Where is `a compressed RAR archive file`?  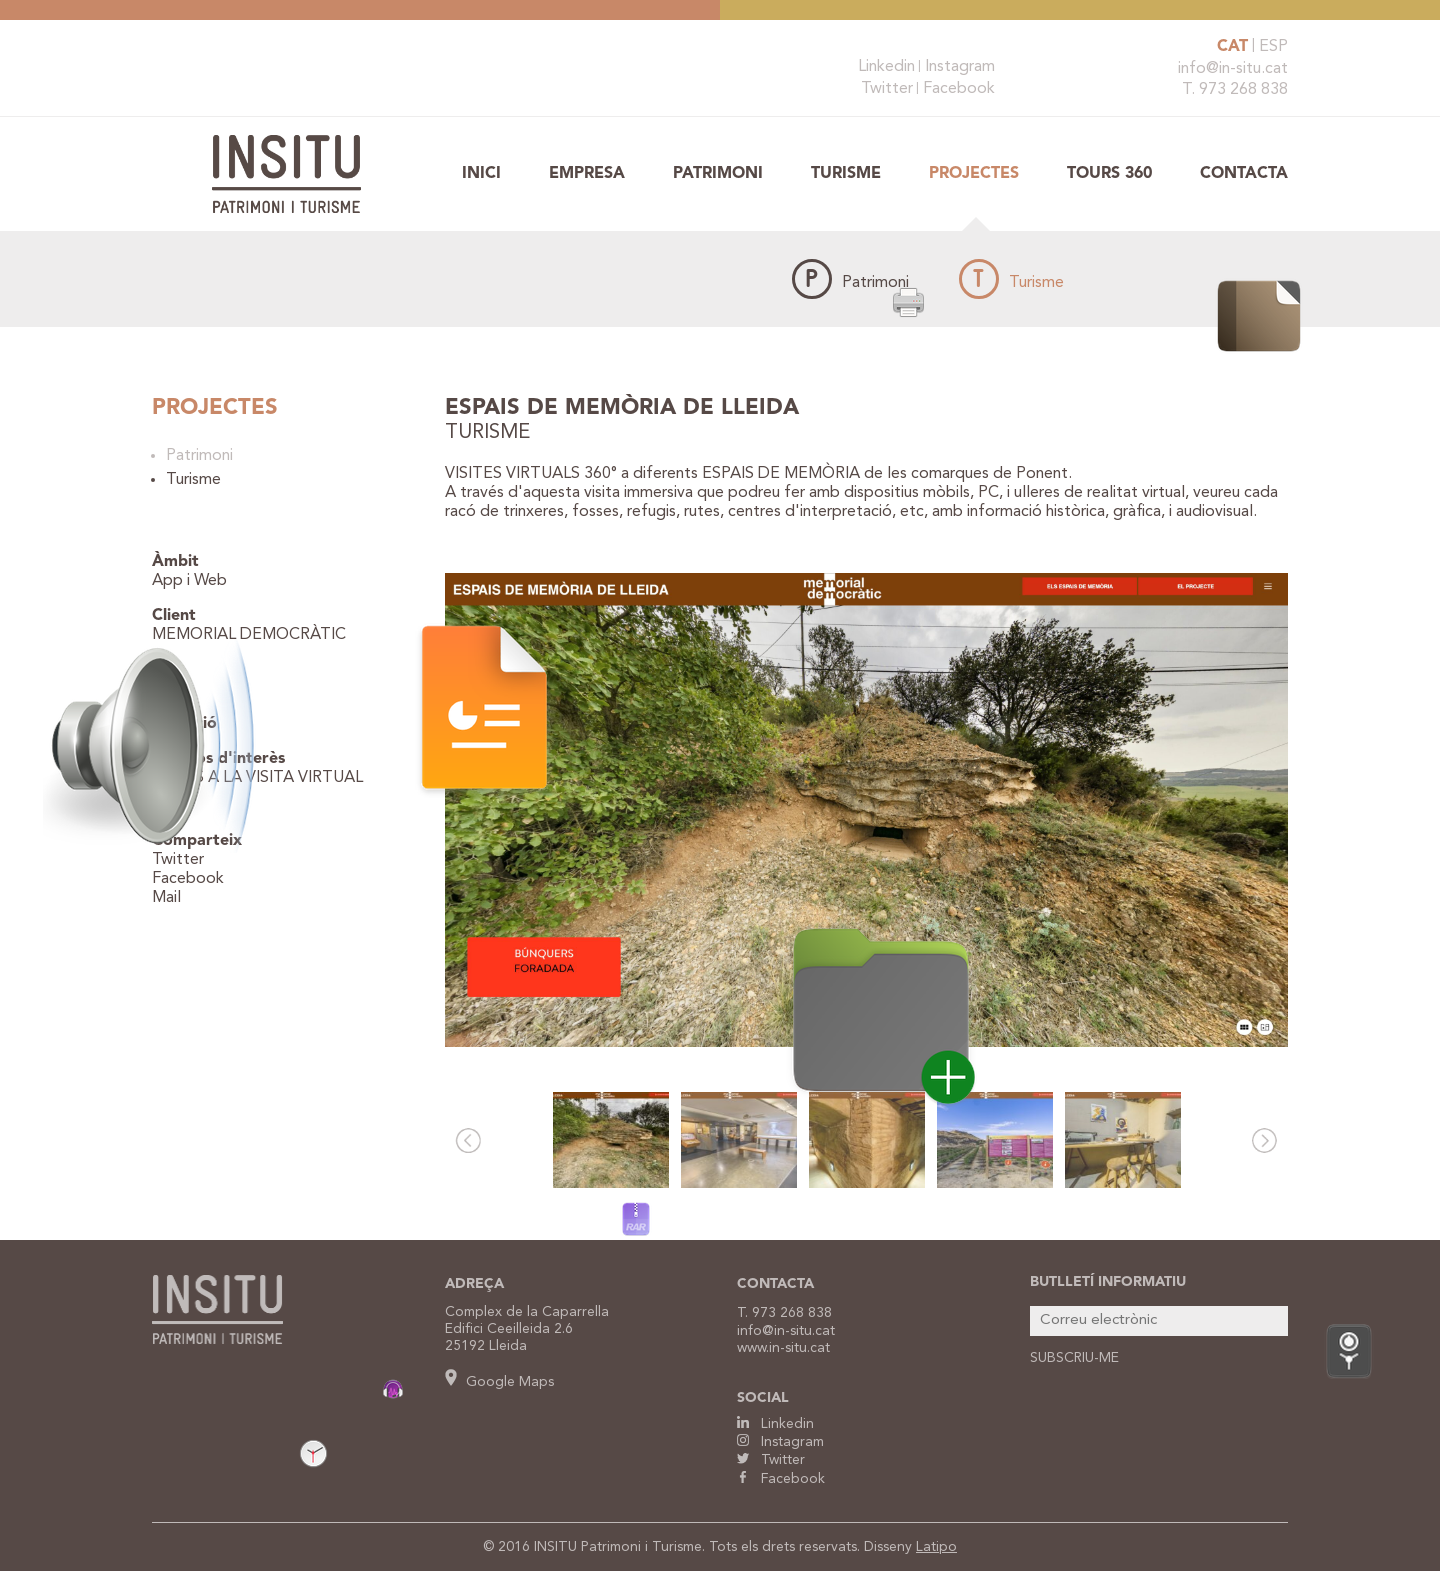
a compressed RAR archive file is located at coordinates (636, 1219).